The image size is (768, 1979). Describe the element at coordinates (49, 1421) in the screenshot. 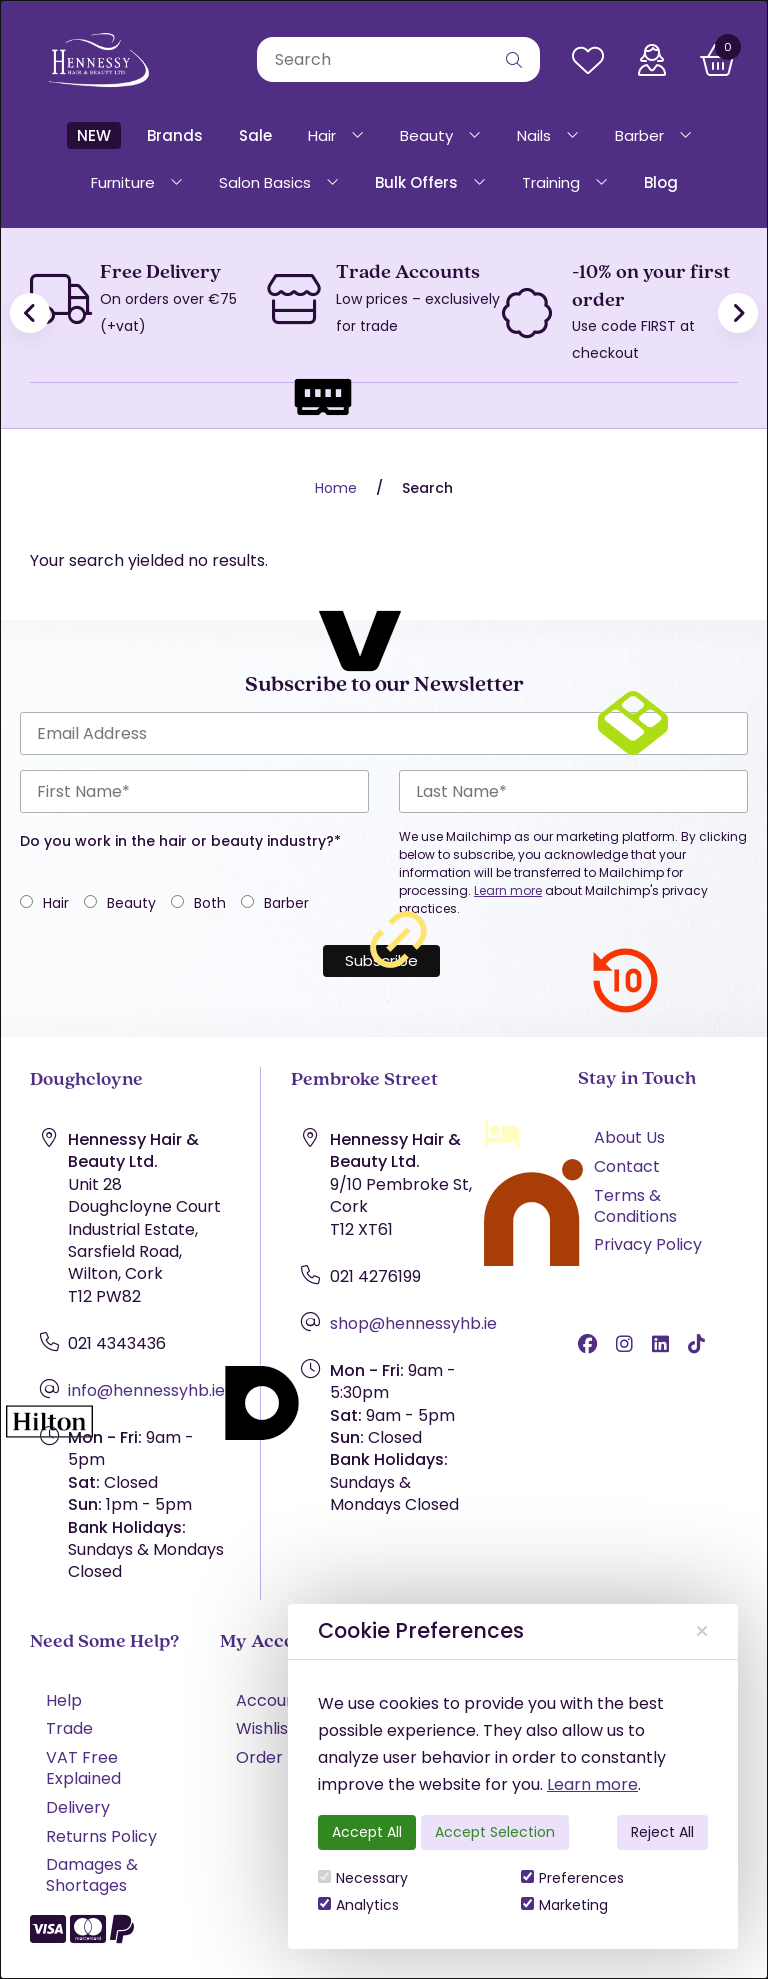

I see `access the Hilton hotels app or website` at that location.